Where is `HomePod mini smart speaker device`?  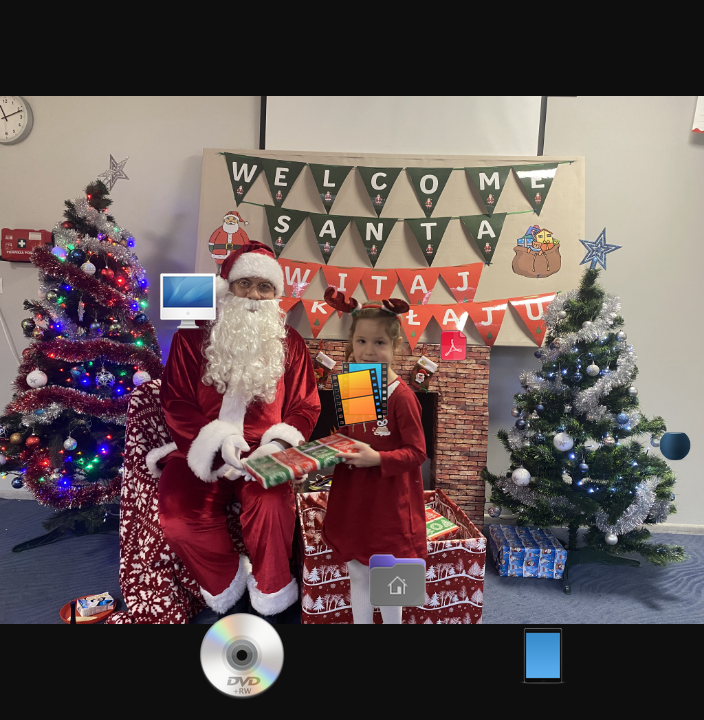
HomePod mini smart speaker device is located at coordinates (675, 449).